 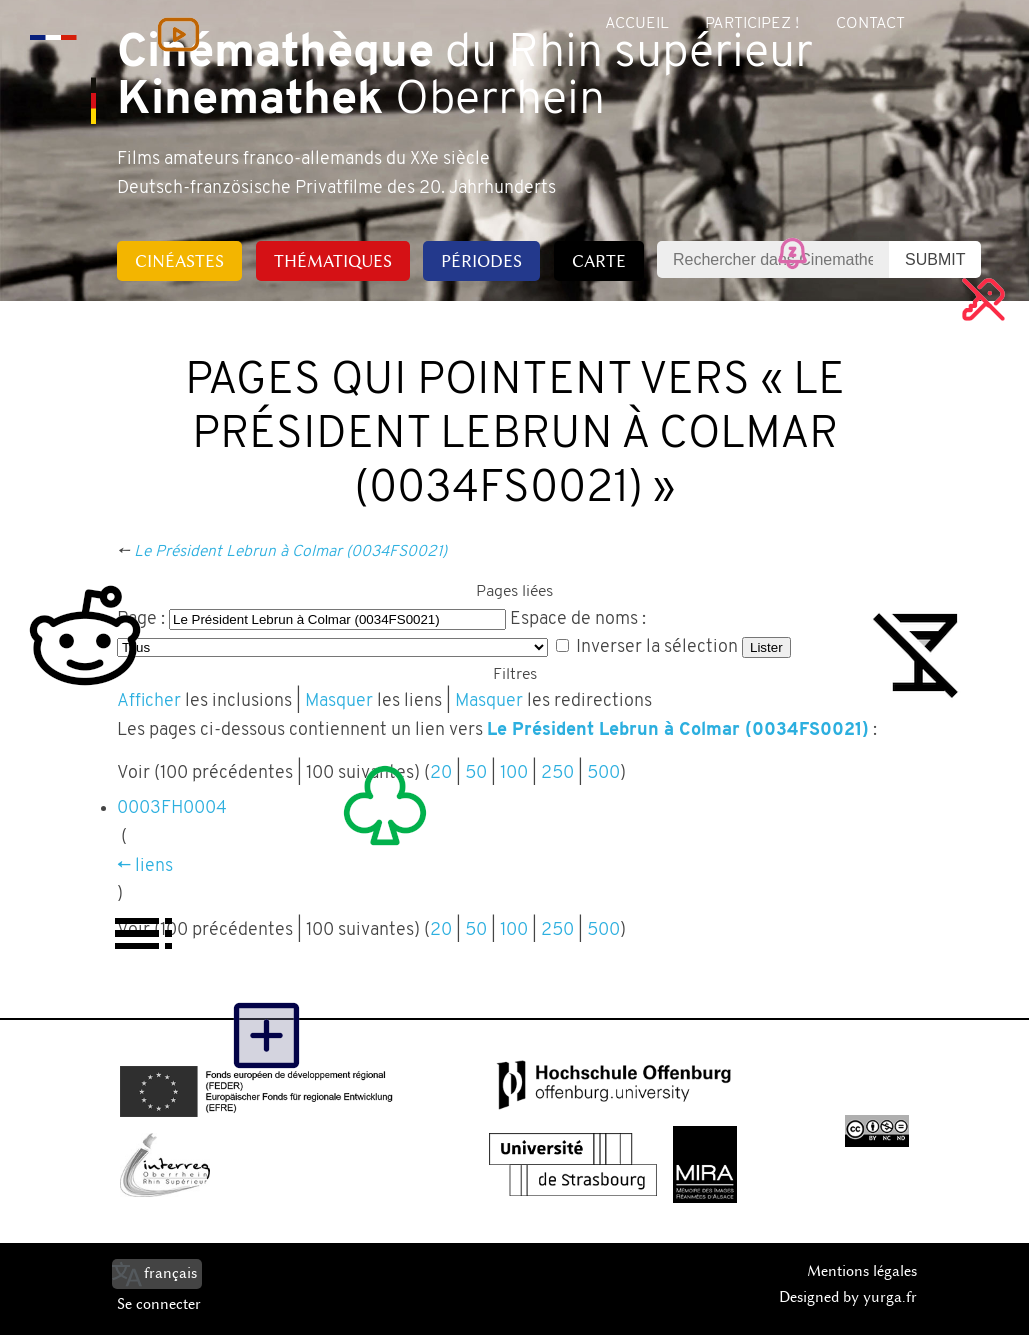 I want to click on open YouTube app, so click(x=178, y=34).